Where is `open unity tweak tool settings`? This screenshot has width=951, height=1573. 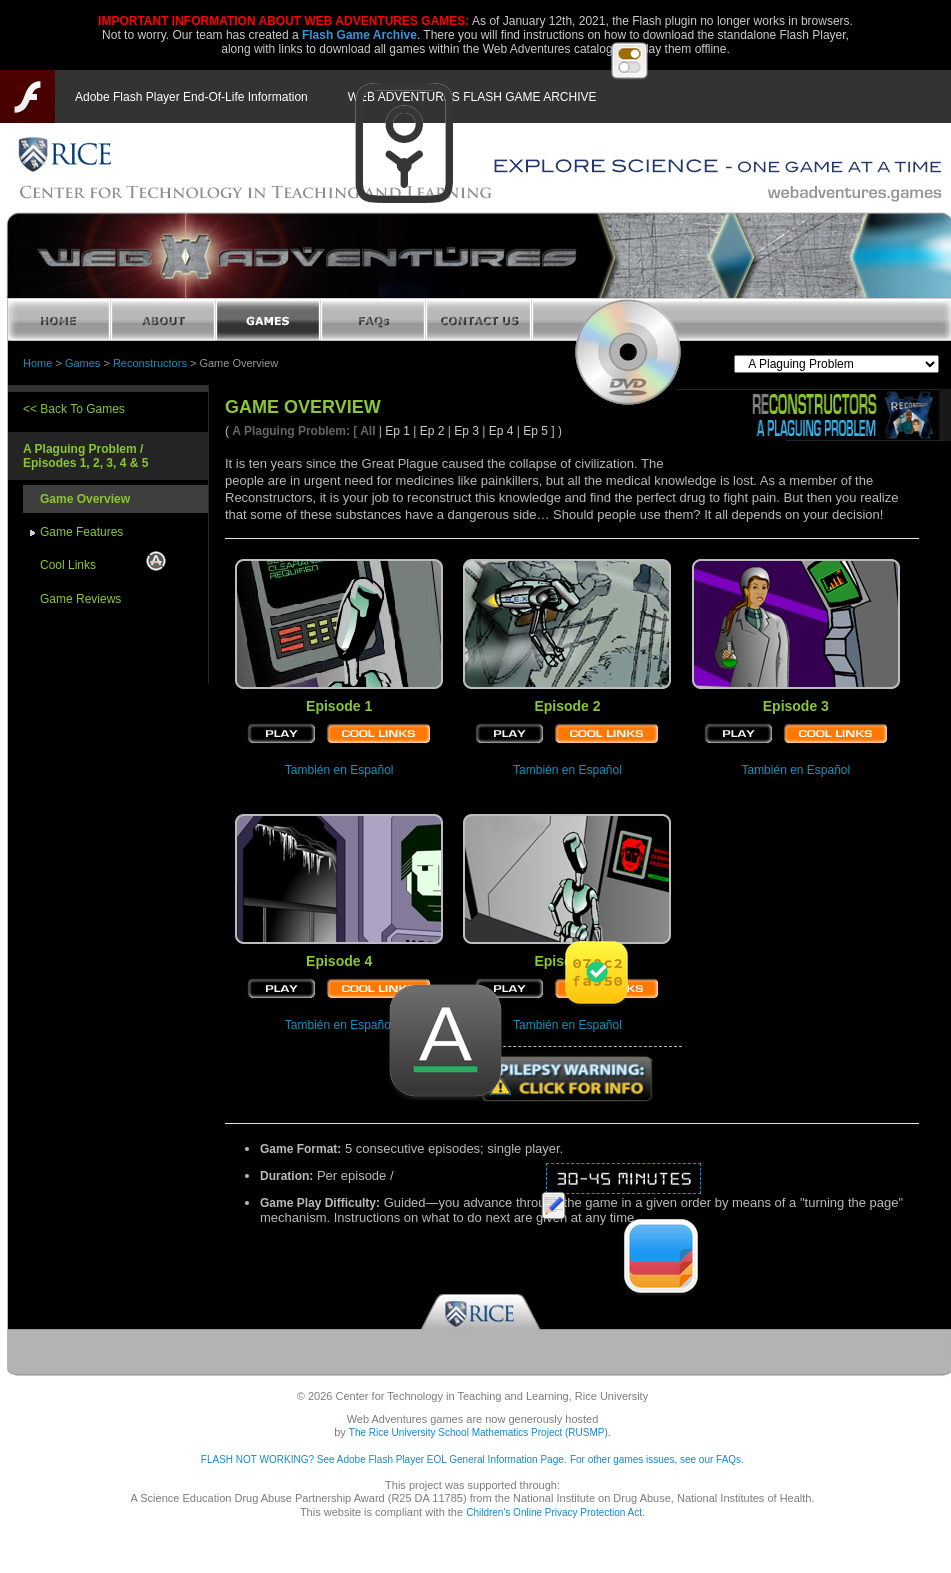 open unity tweak tool settings is located at coordinates (629, 60).